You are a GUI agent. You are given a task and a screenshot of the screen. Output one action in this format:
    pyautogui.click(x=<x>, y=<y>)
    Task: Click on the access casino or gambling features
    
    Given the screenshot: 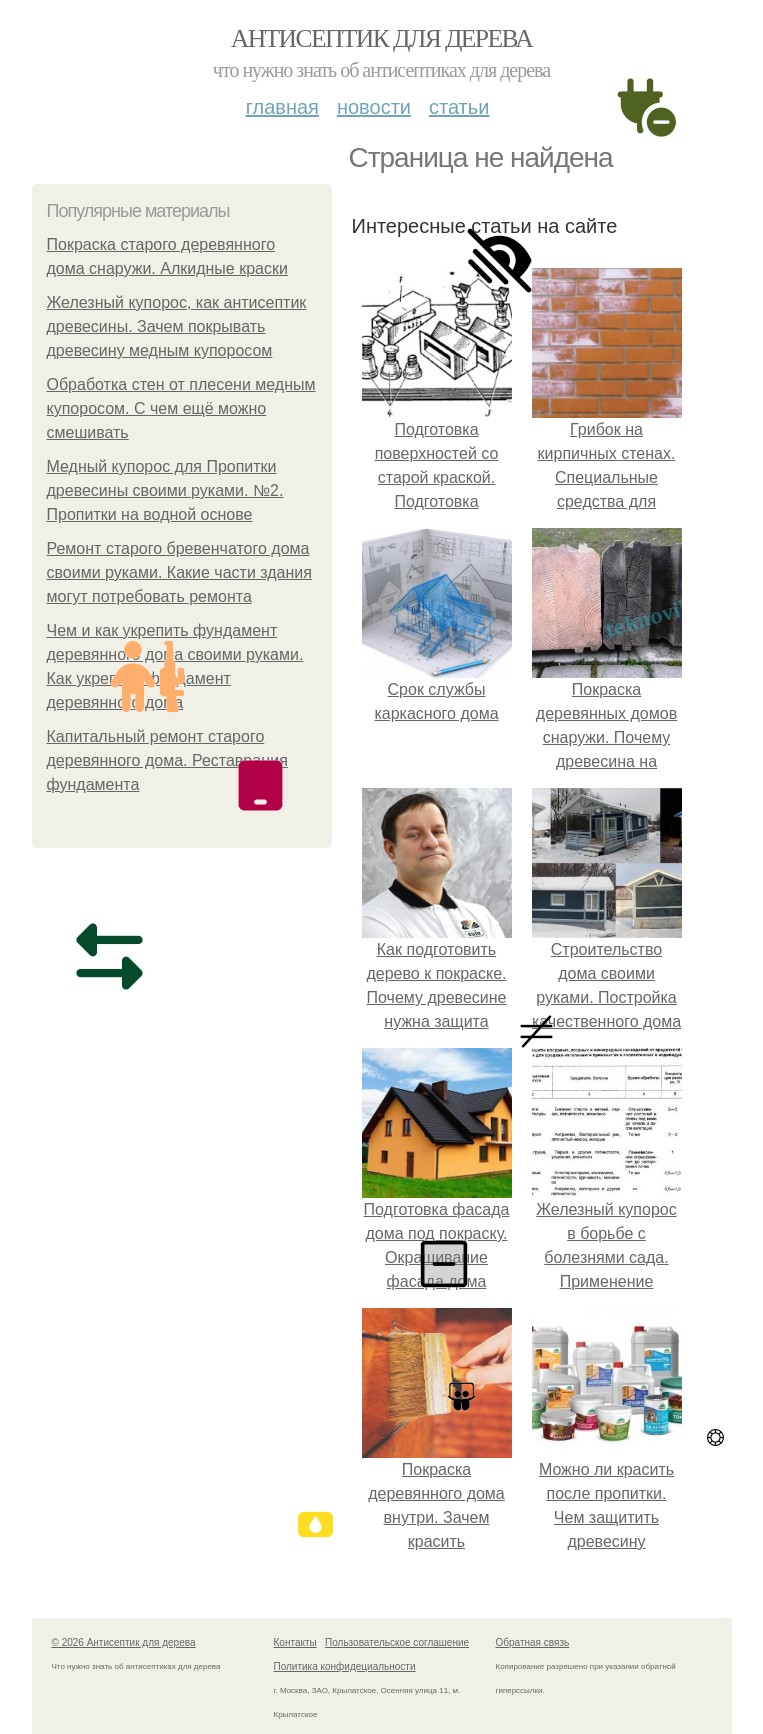 What is the action you would take?
    pyautogui.click(x=715, y=1437)
    